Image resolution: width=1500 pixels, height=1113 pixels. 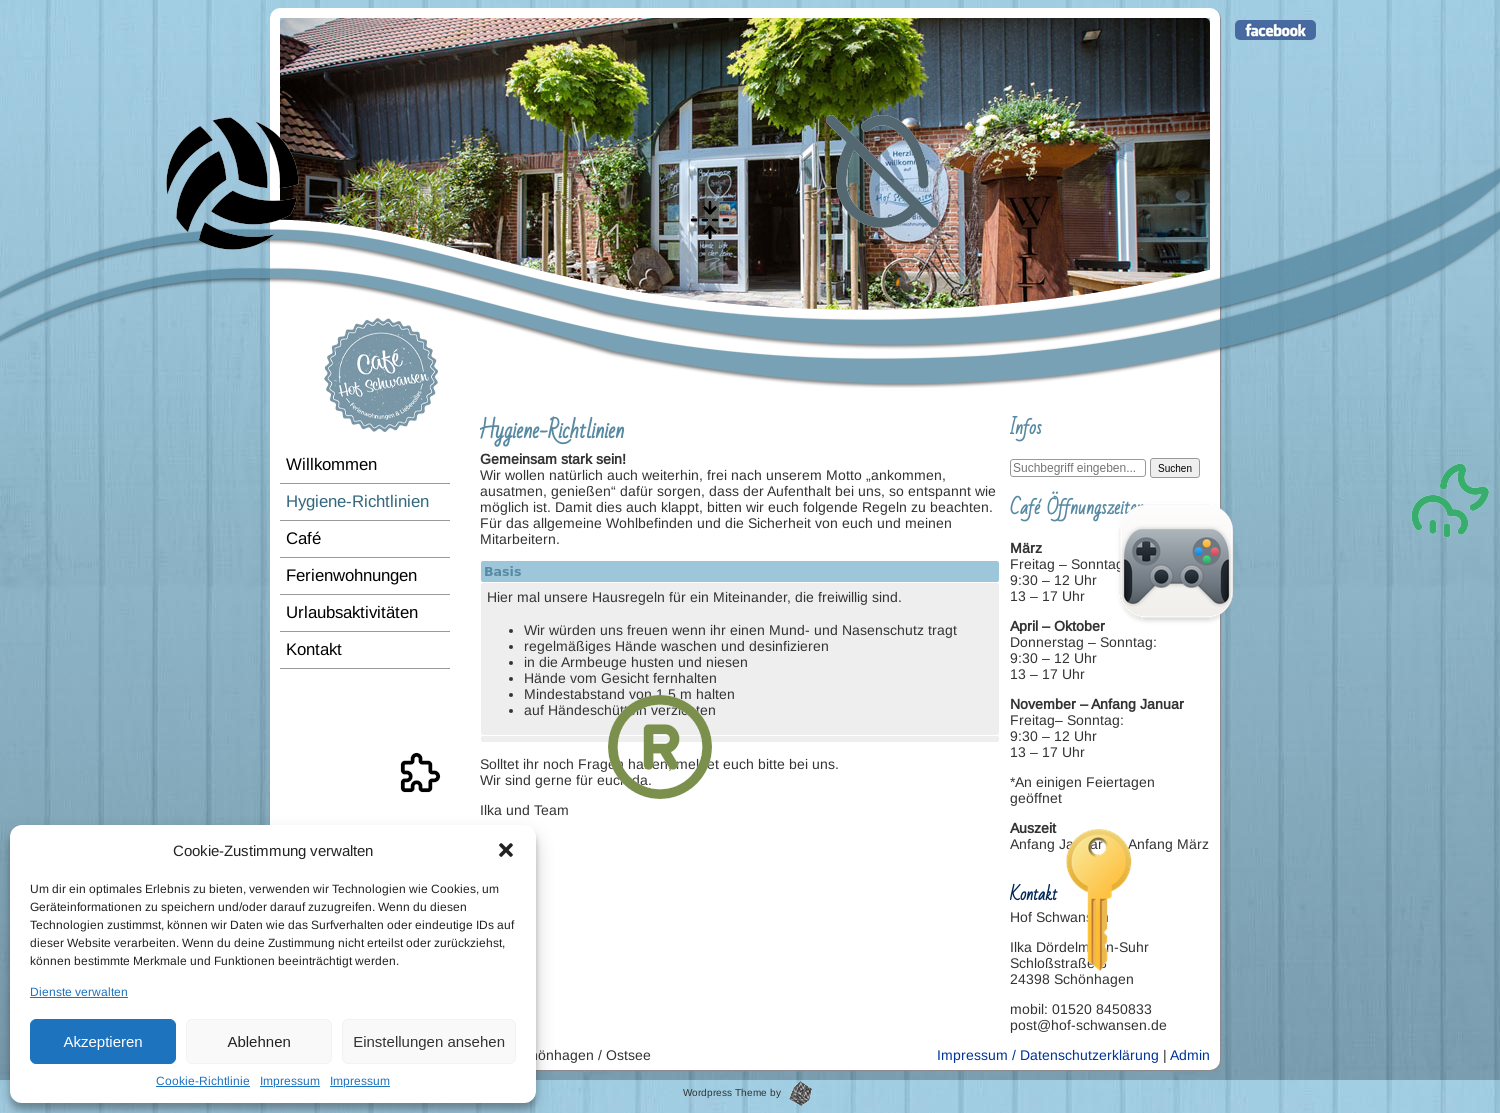 What do you see at coordinates (1450, 498) in the screenshot?
I see `indicates nighttime rainy weather conditions` at bounding box center [1450, 498].